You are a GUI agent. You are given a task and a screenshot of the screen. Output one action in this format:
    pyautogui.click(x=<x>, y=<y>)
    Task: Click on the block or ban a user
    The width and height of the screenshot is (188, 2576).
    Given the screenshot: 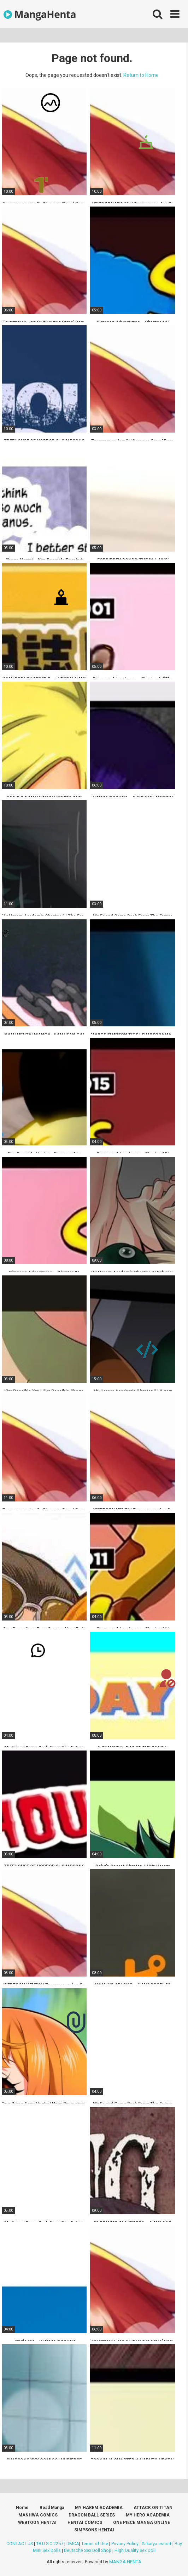 What is the action you would take?
    pyautogui.click(x=166, y=1678)
    